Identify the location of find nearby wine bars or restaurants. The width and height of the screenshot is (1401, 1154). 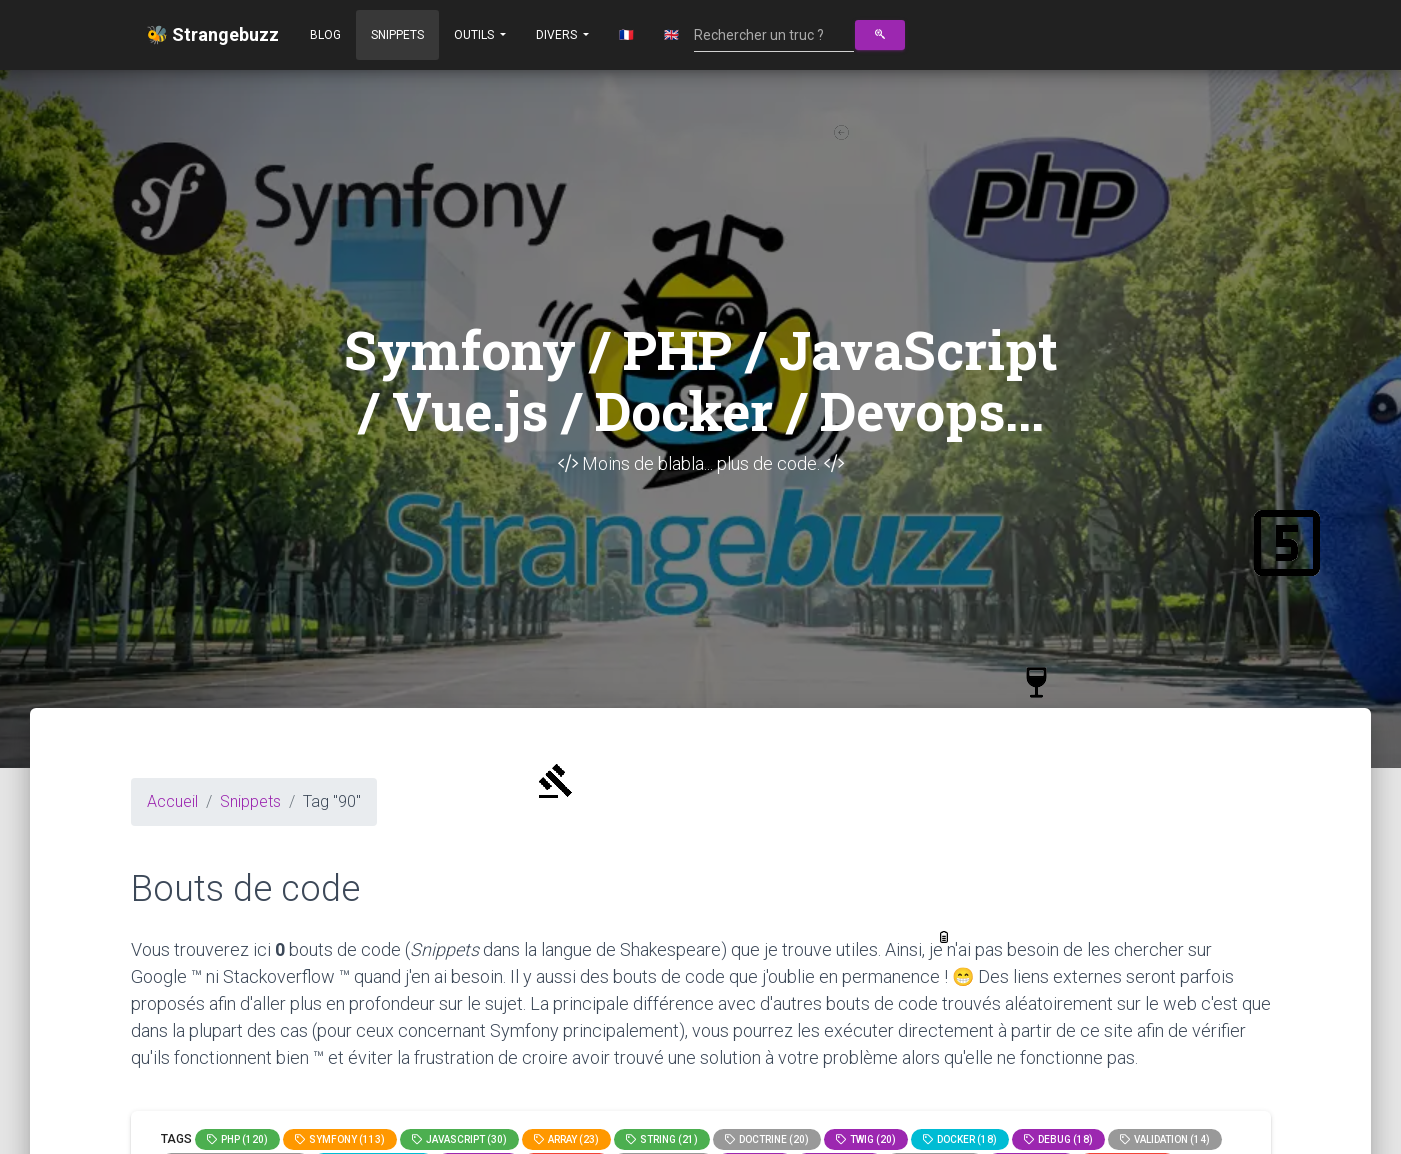
(1036, 682).